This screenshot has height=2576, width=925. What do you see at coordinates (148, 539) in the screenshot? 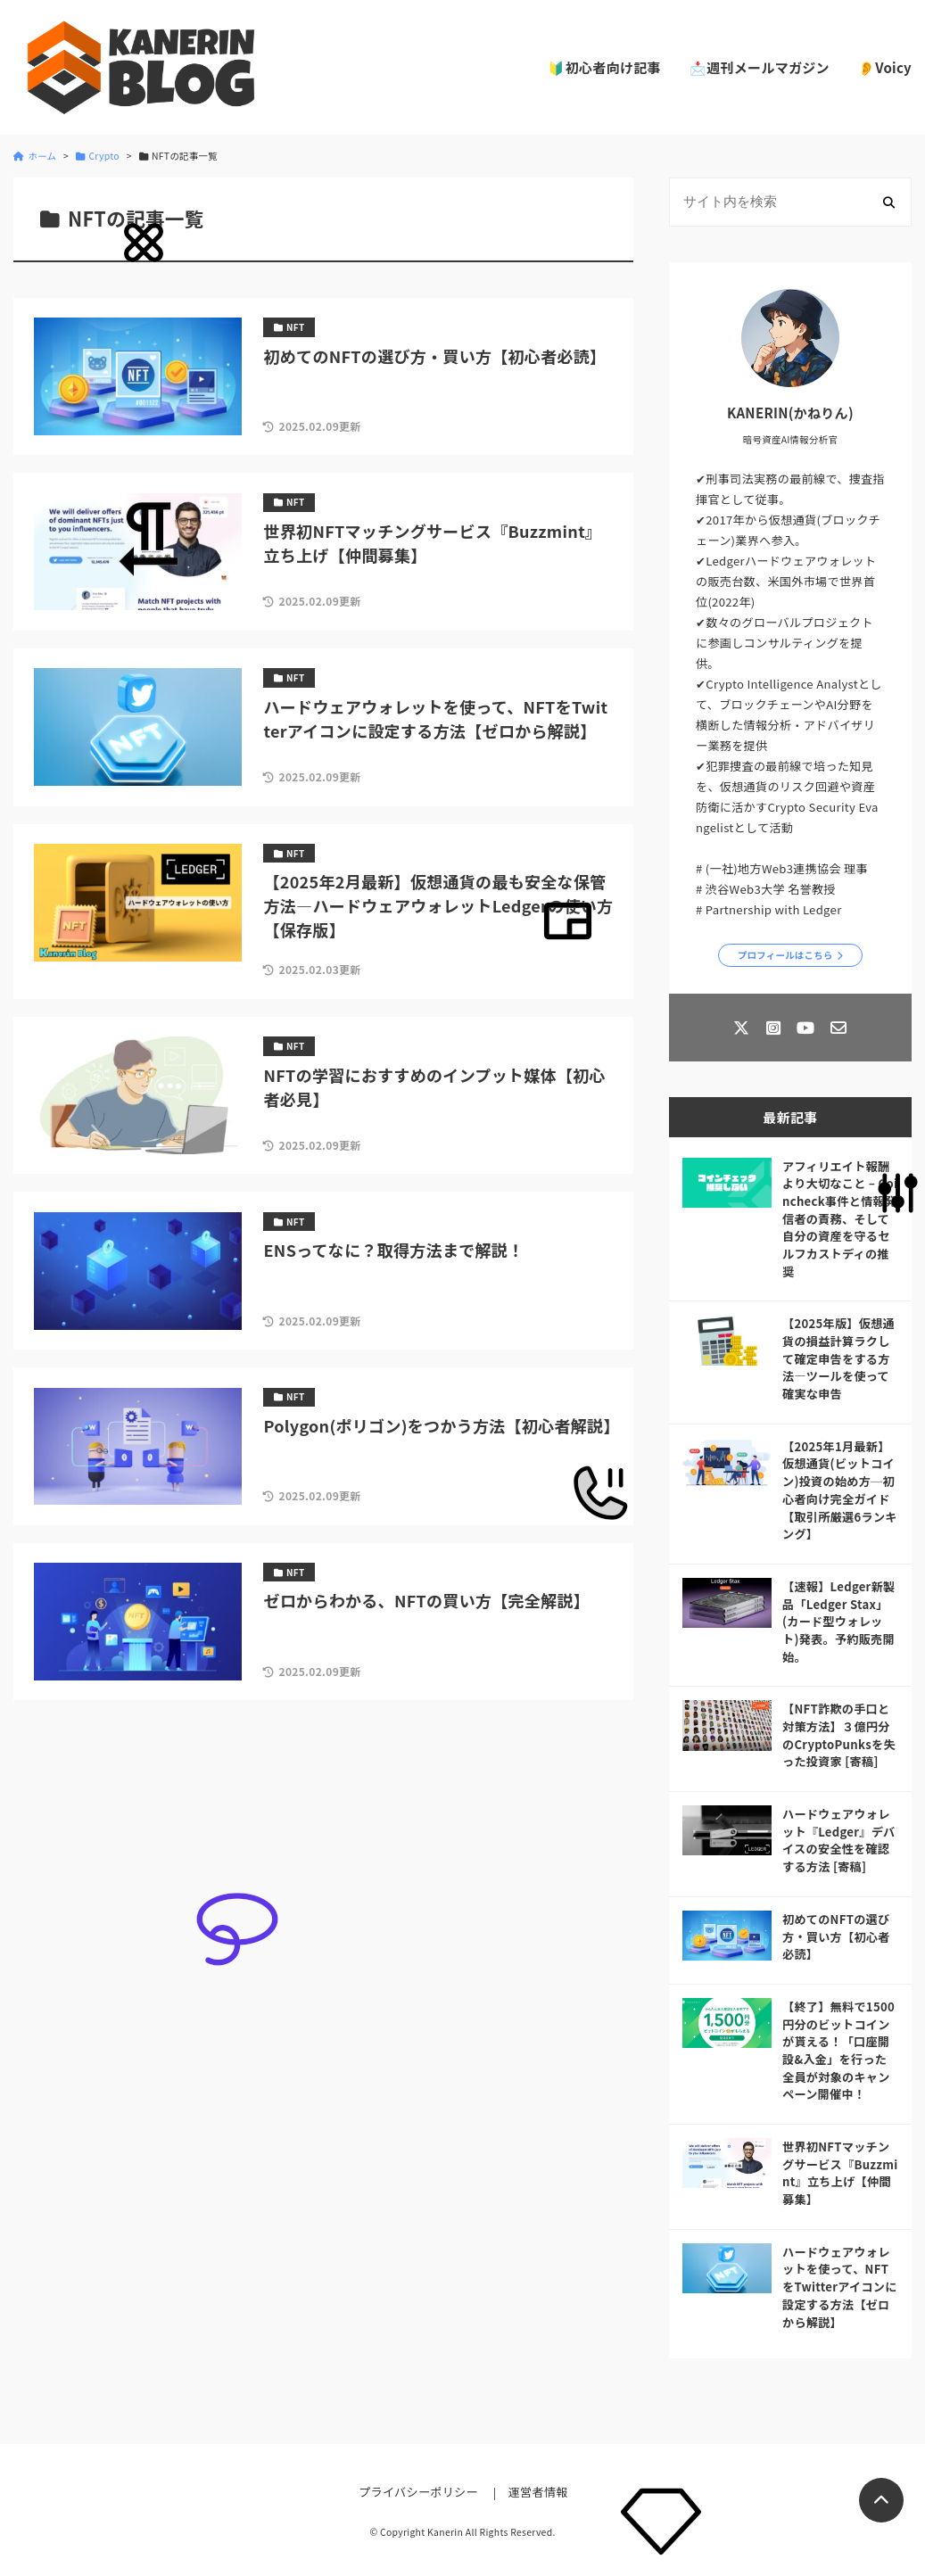
I see `switch text direction to right-to-left` at bounding box center [148, 539].